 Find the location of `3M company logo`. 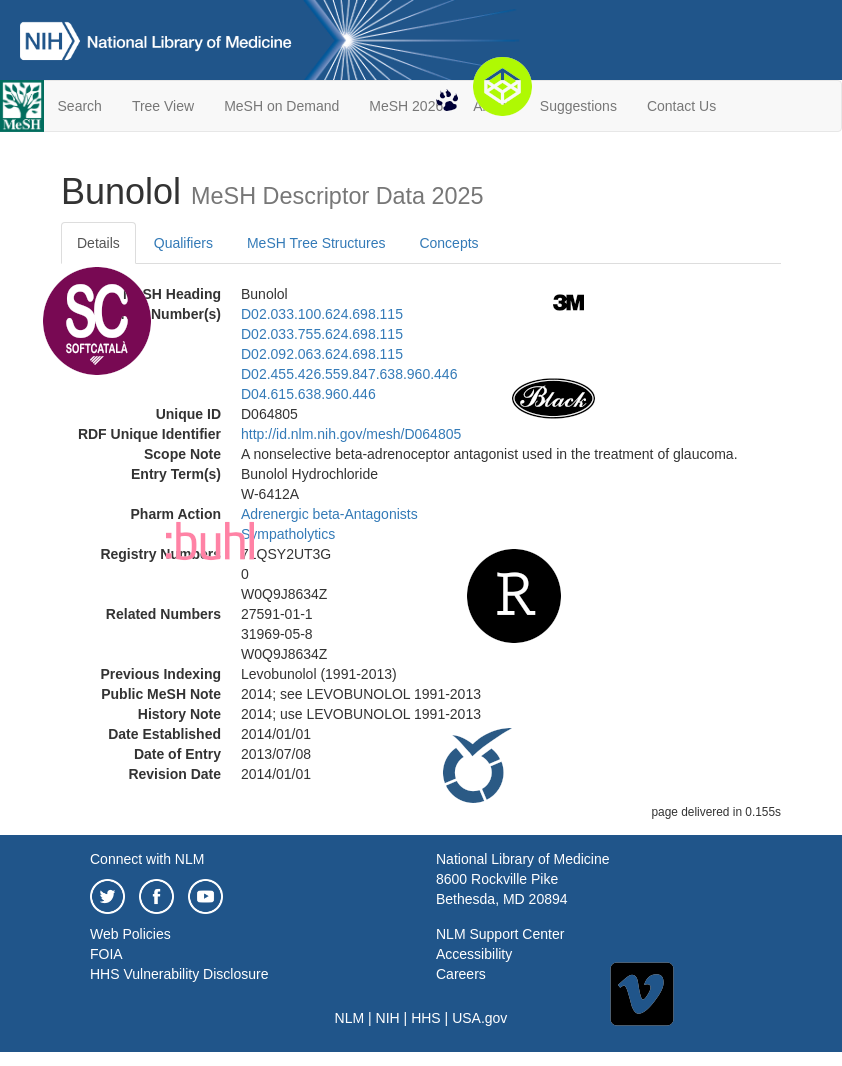

3M company logo is located at coordinates (568, 302).